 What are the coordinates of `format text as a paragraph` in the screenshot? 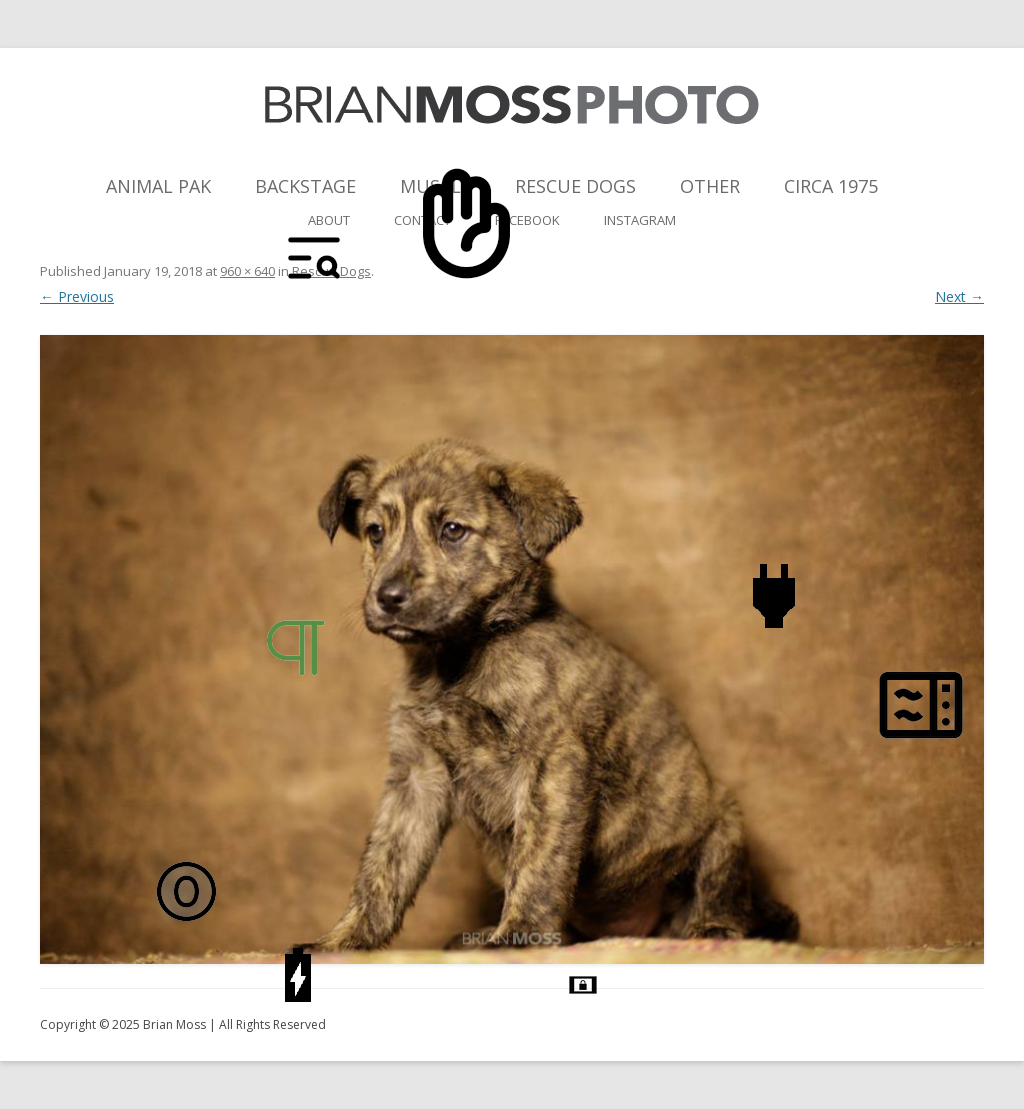 It's located at (297, 648).